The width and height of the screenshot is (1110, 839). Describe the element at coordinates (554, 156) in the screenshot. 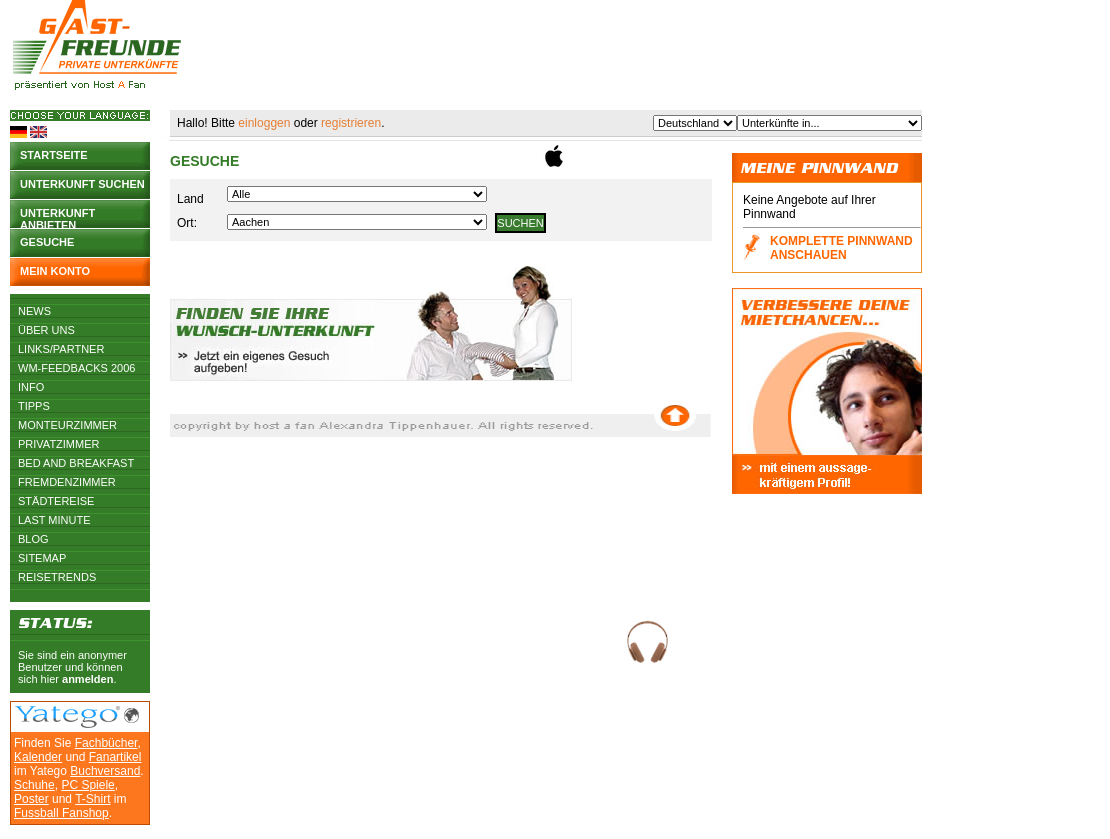

I see `apple internal system component` at that location.